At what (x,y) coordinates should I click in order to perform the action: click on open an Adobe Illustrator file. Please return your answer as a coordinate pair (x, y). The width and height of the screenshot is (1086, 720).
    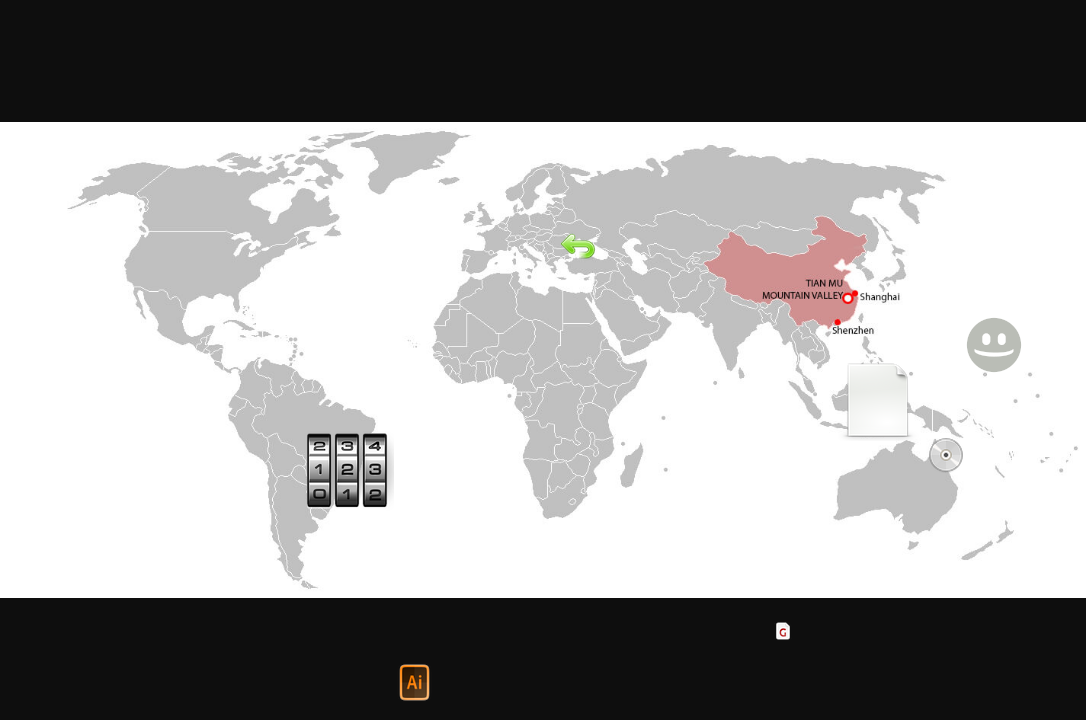
    Looking at the image, I should click on (414, 682).